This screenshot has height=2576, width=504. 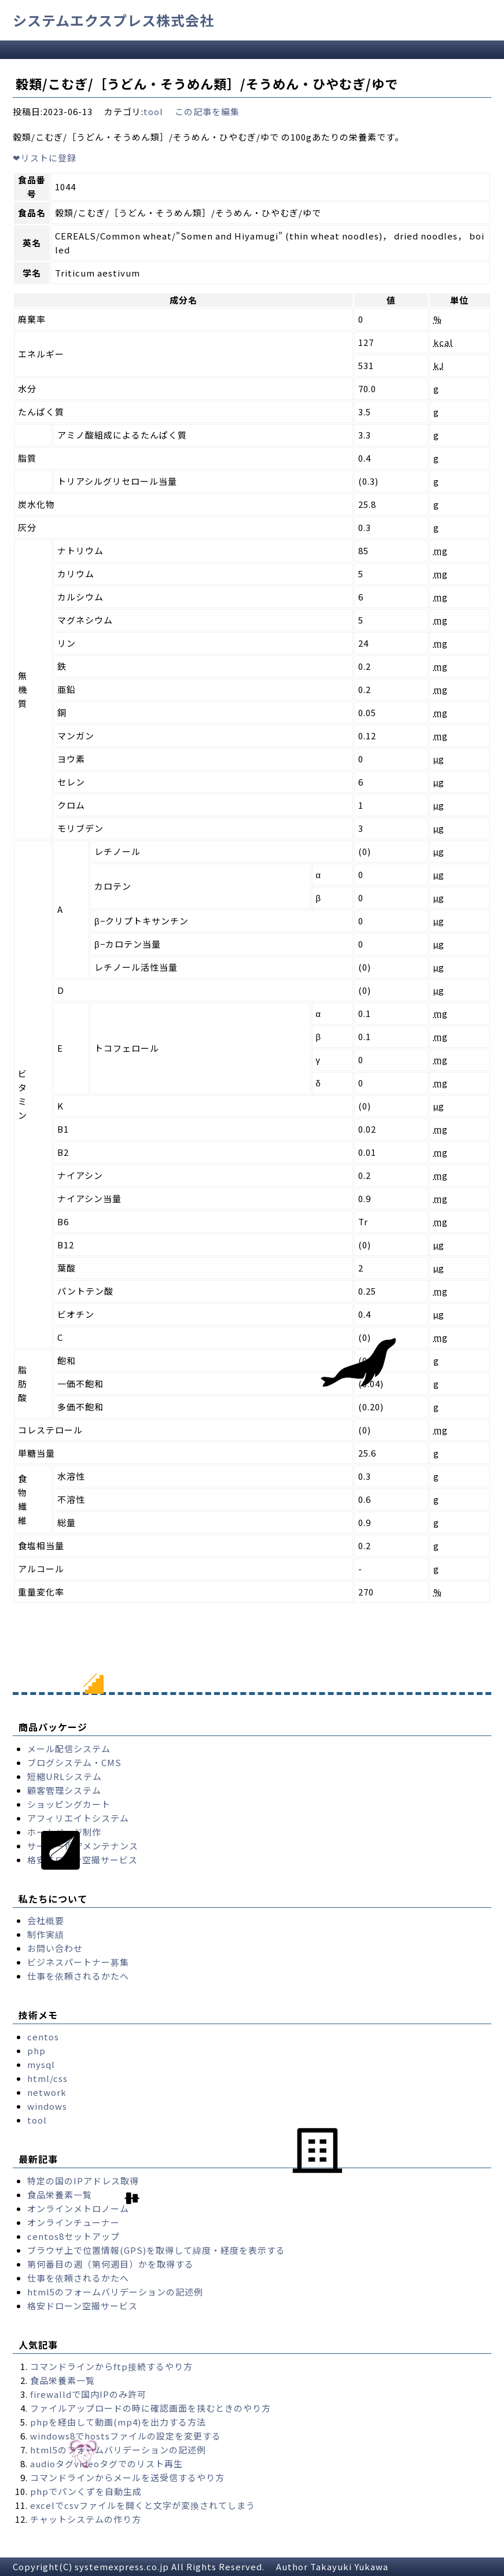 What do you see at coordinates (317, 2150) in the screenshot?
I see `view building or office location` at bounding box center [317, 2150].